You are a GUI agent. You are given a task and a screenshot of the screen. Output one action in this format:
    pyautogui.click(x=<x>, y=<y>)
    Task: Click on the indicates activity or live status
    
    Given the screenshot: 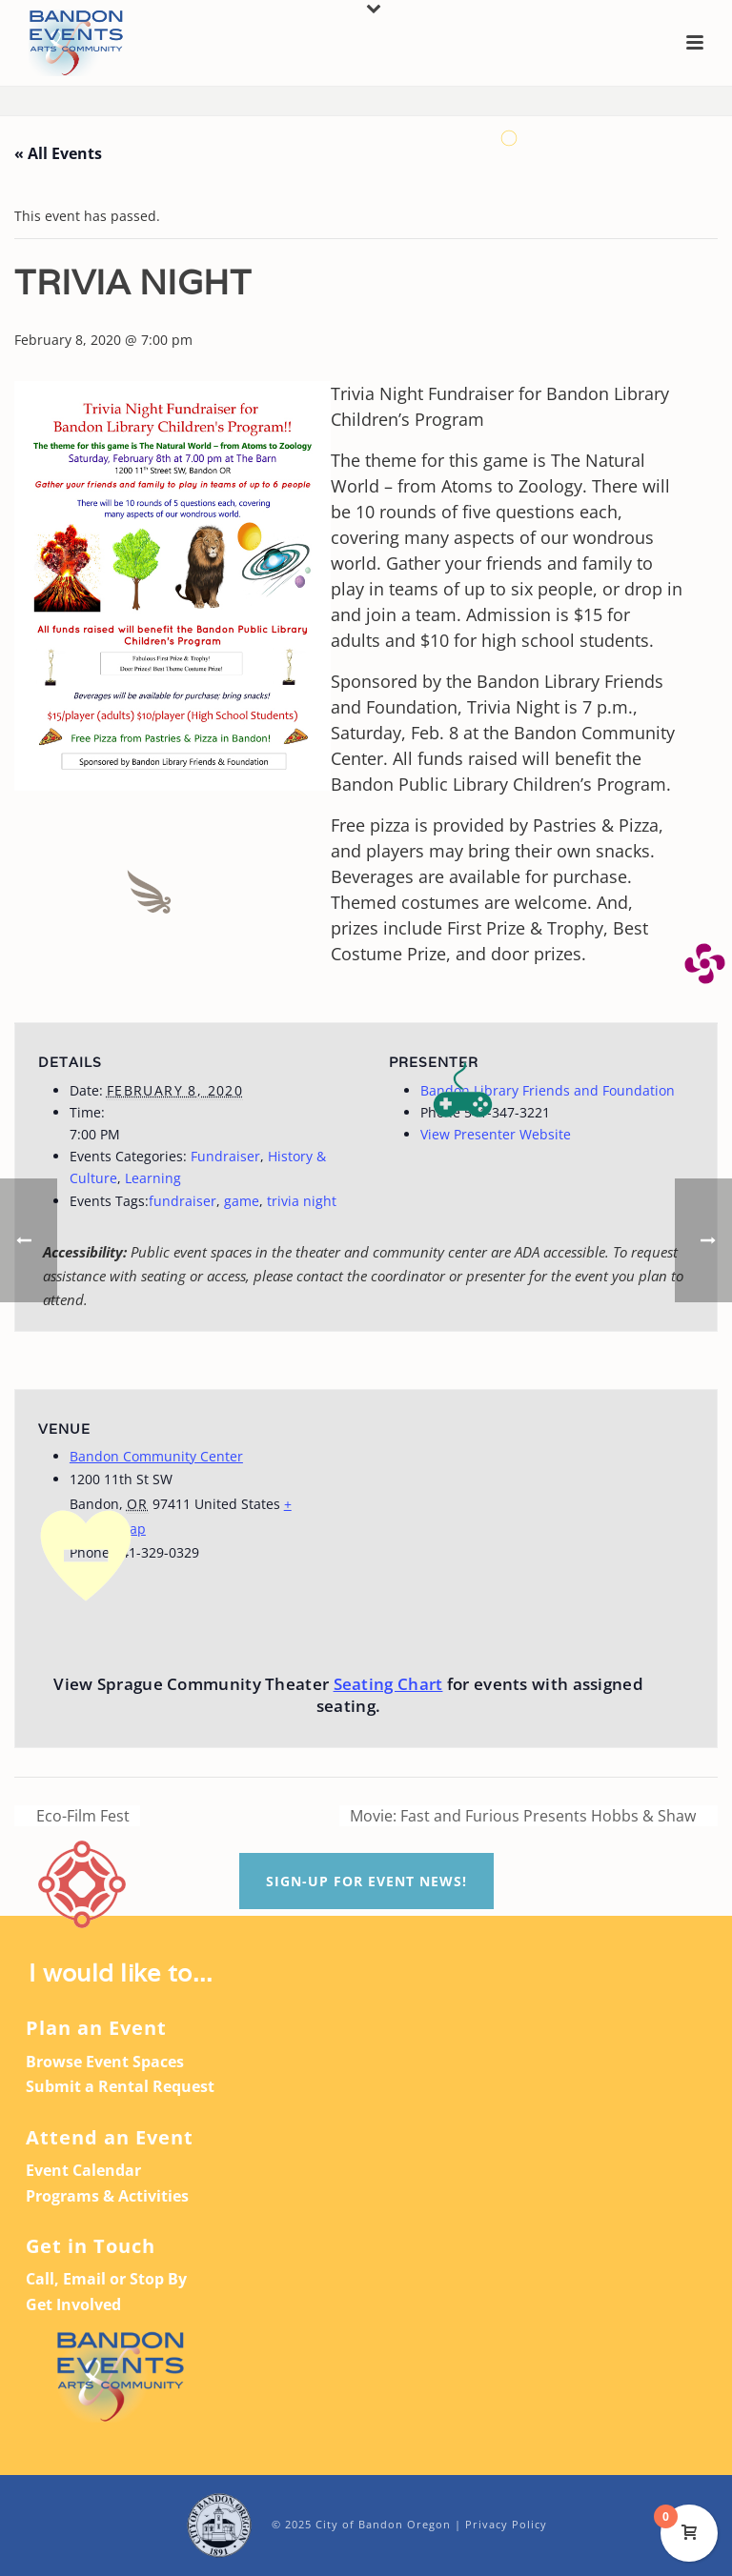 What is the action you would take?
    pyautogui.click(x=704, y=963)
    